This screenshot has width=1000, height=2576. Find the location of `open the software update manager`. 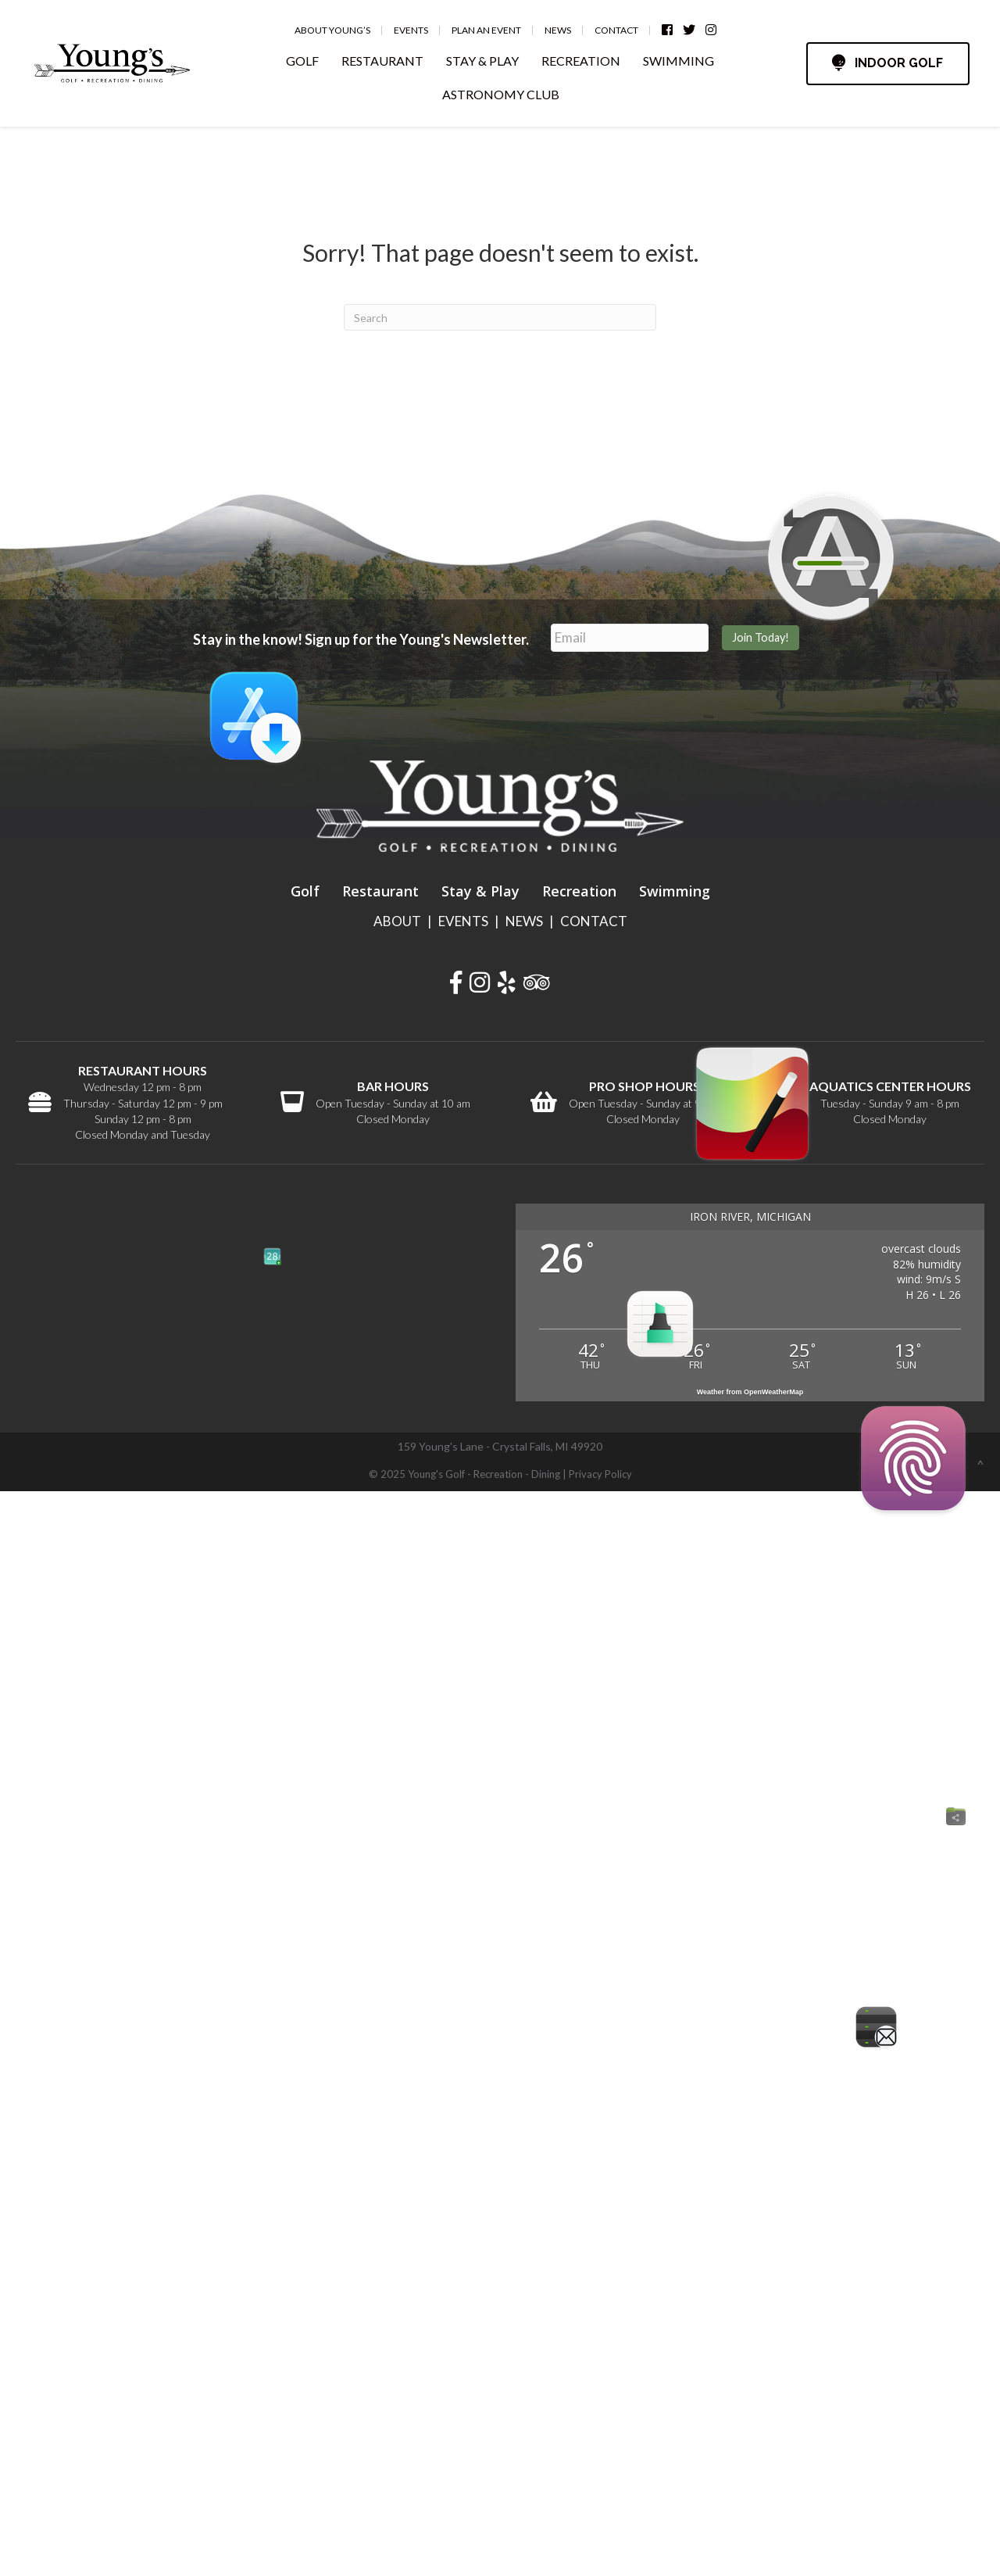

open the software update manager is located at coordinates (830, 557).